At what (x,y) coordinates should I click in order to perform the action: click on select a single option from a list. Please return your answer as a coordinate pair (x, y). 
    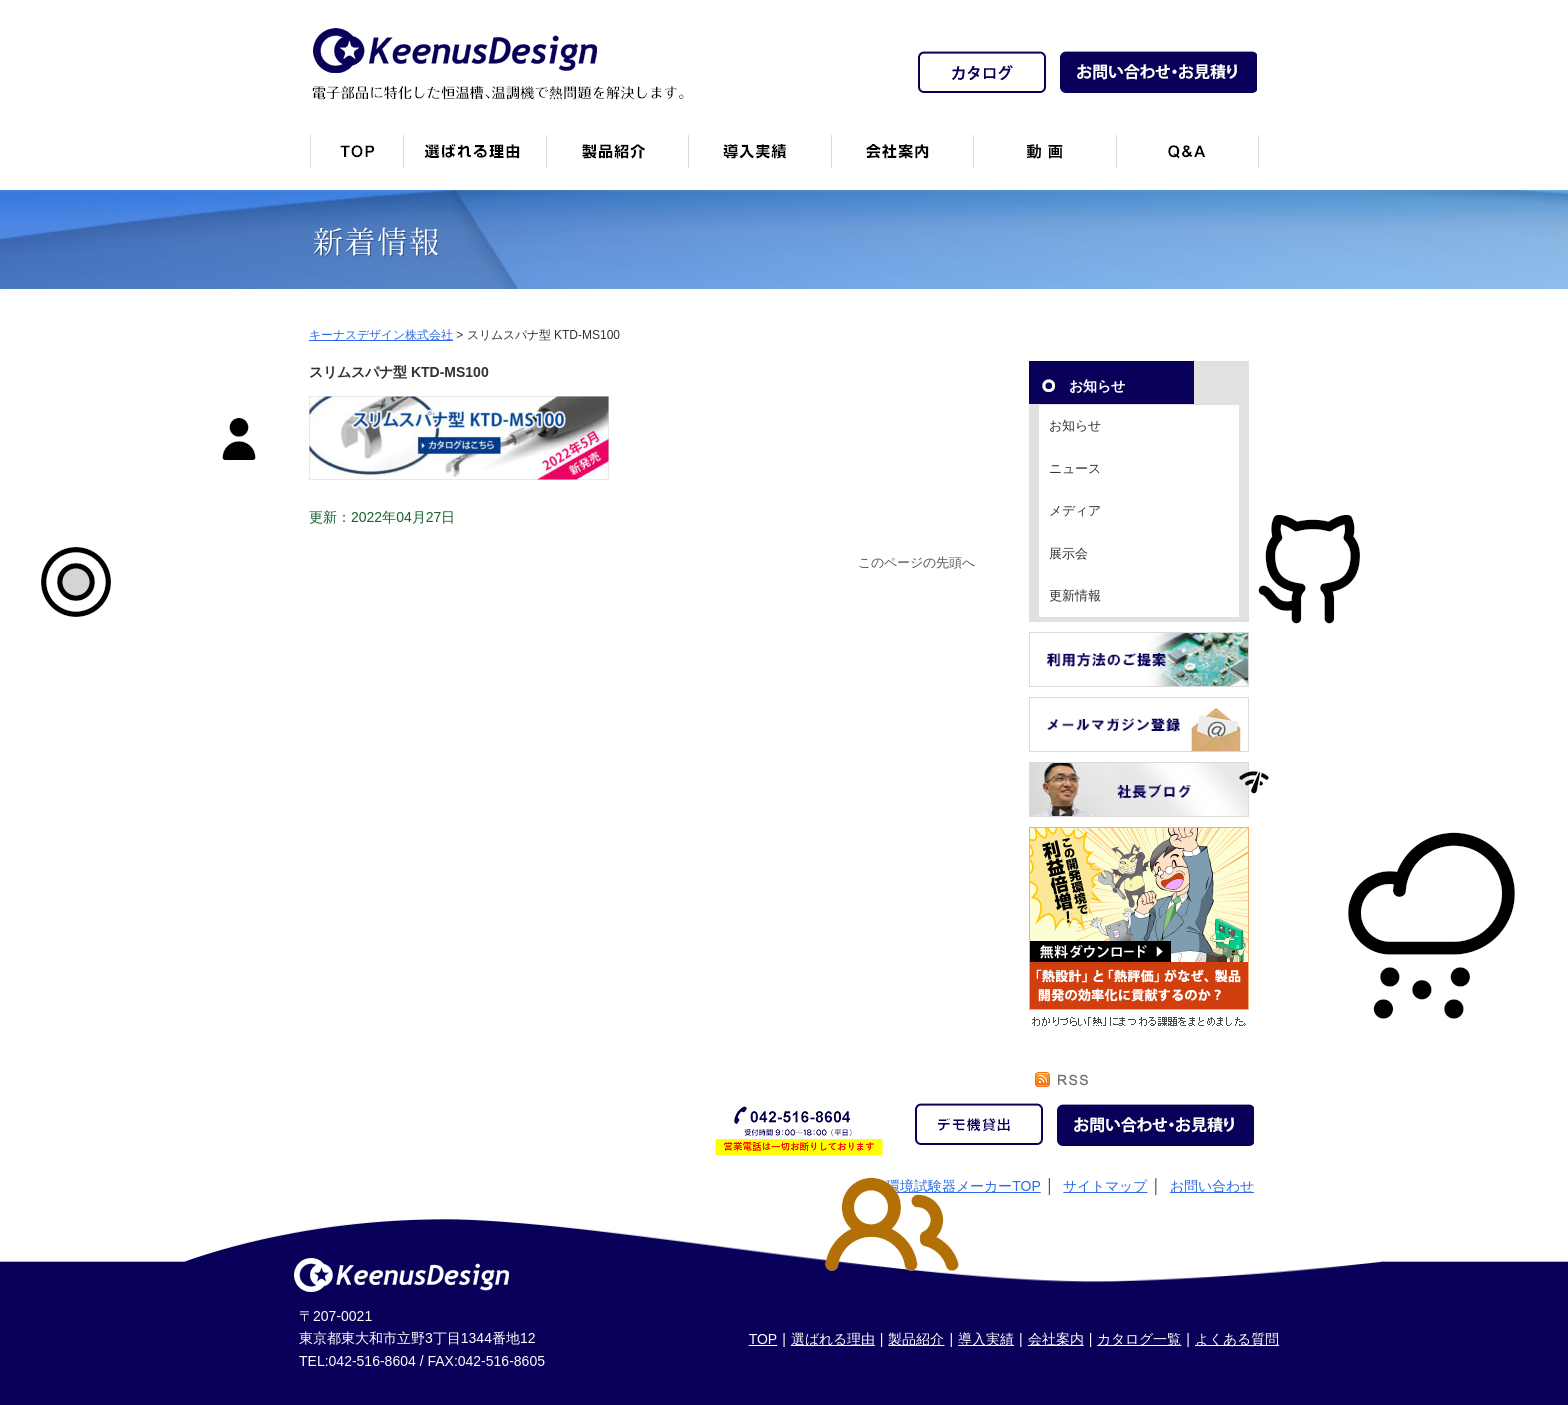
    Looking at the image, I should click on (76, 582).